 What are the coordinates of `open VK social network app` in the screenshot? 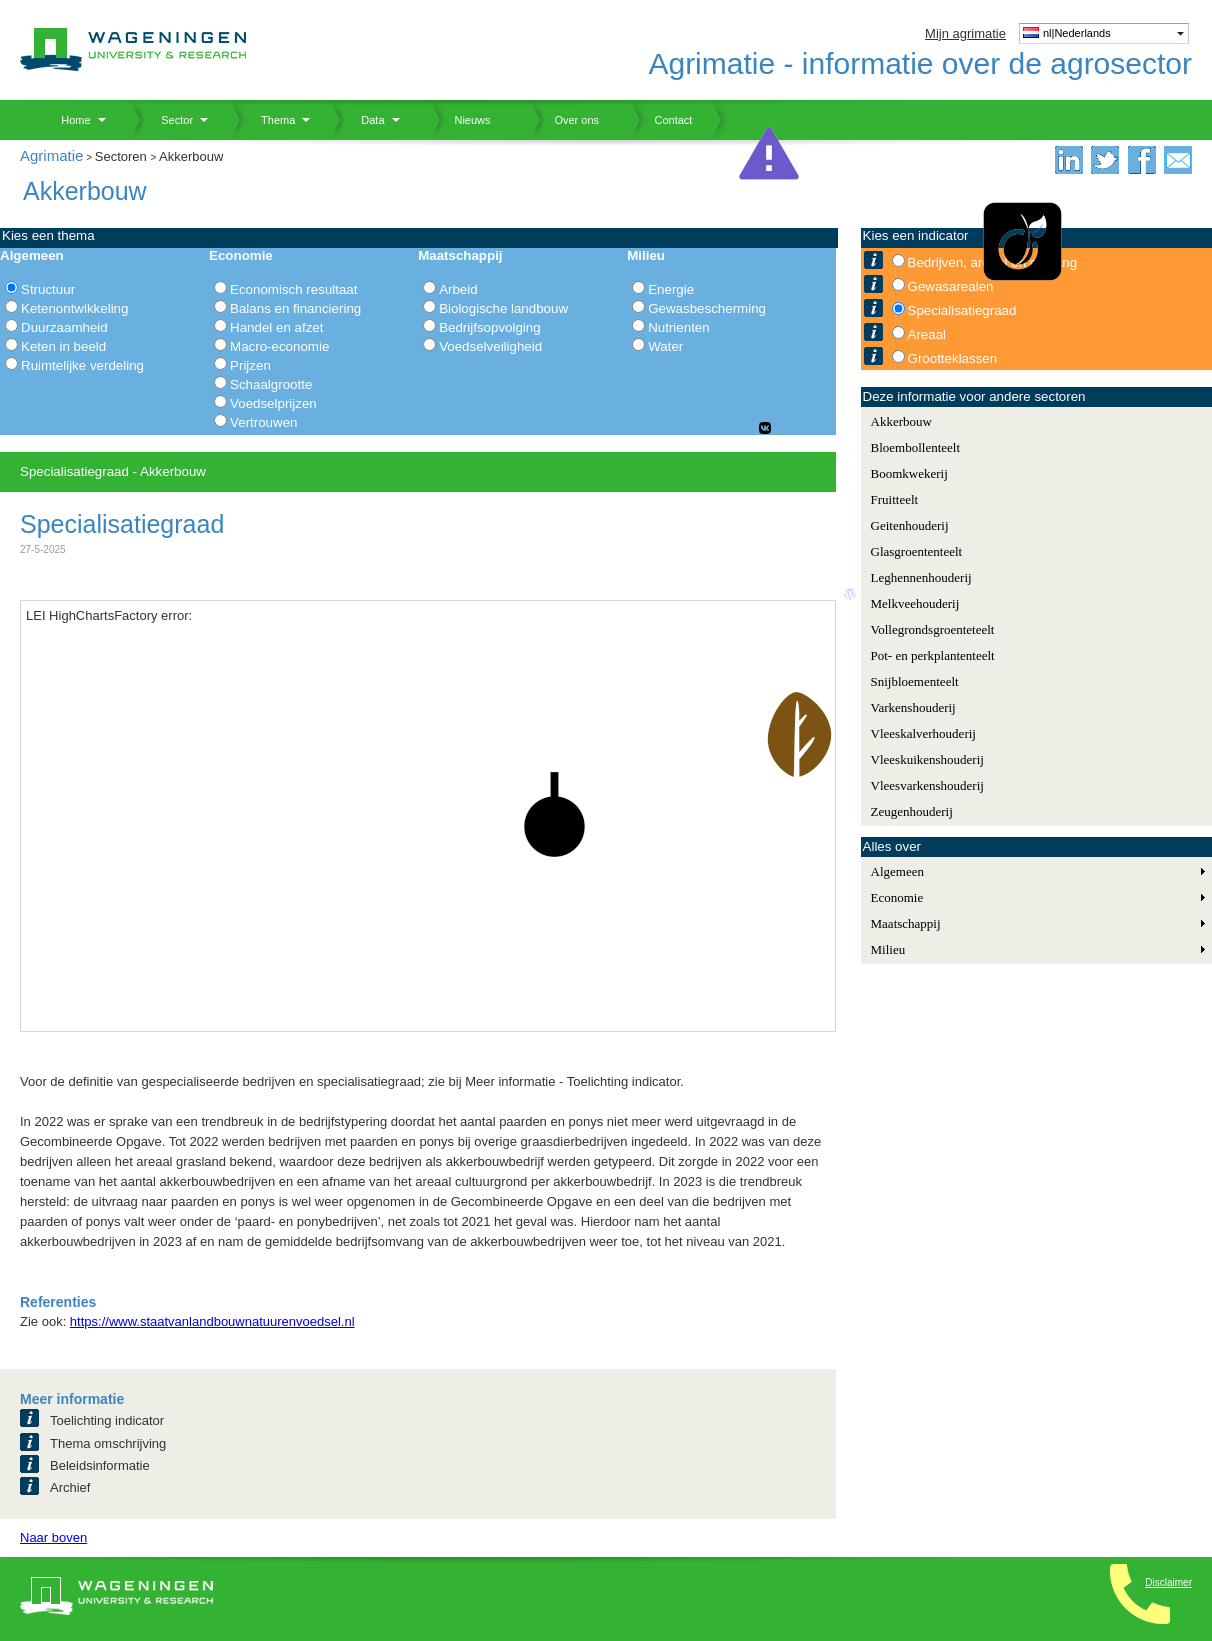 It's located at (765, 428).